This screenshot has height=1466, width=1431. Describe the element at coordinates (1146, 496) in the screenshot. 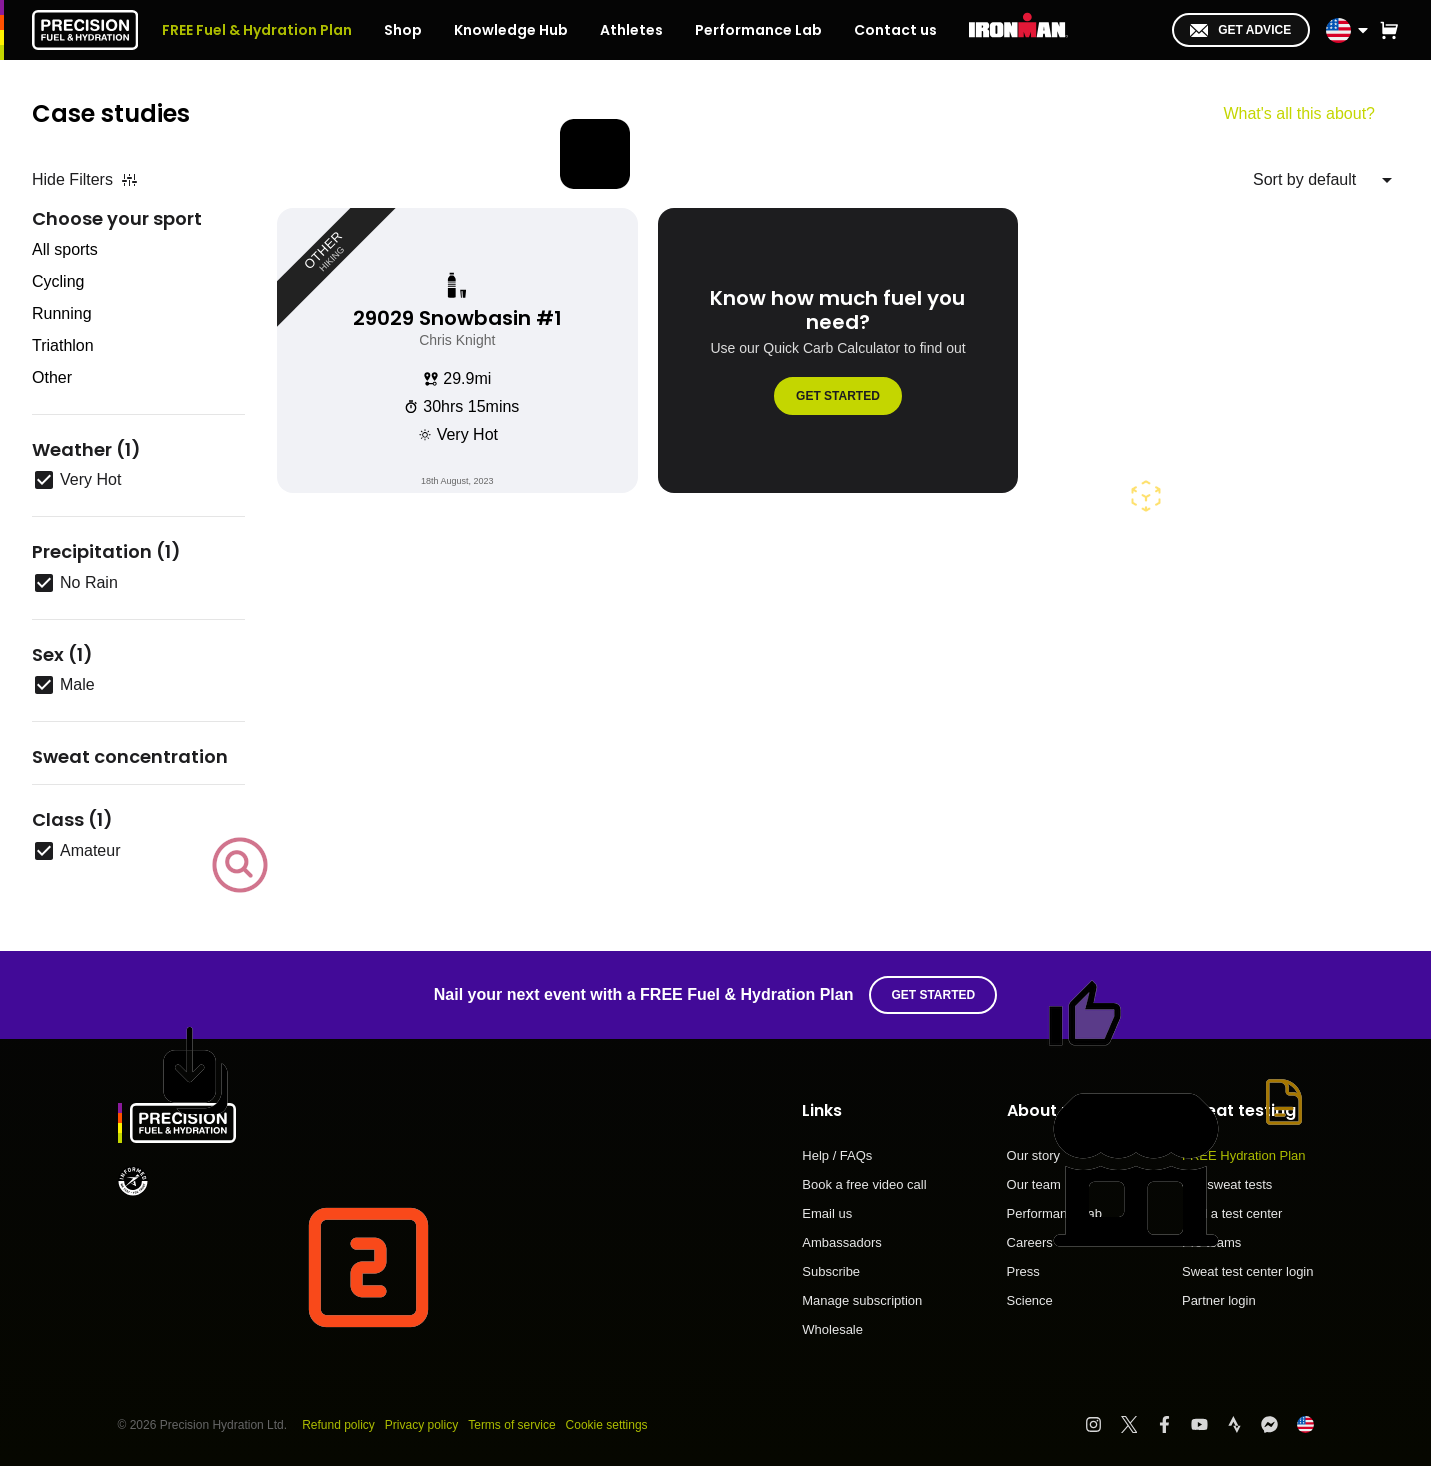

I see `view 3D model or object` at that location.